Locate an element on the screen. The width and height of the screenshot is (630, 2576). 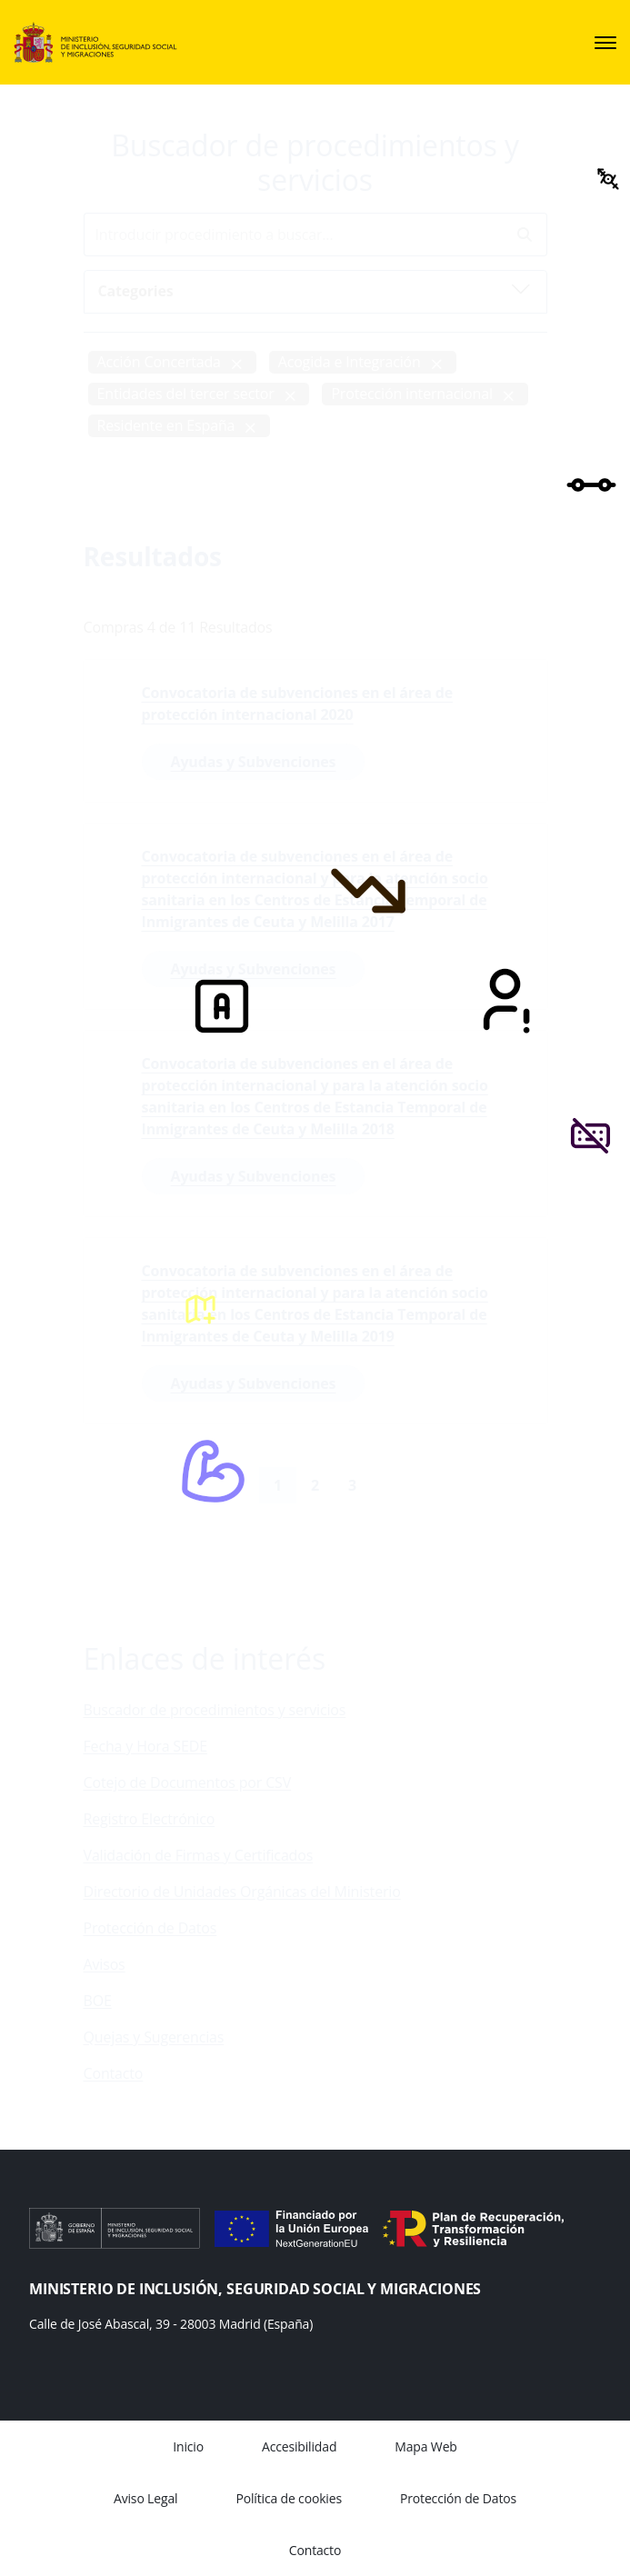
indicates genderfluid identity option is located at coordinates (608, 179).